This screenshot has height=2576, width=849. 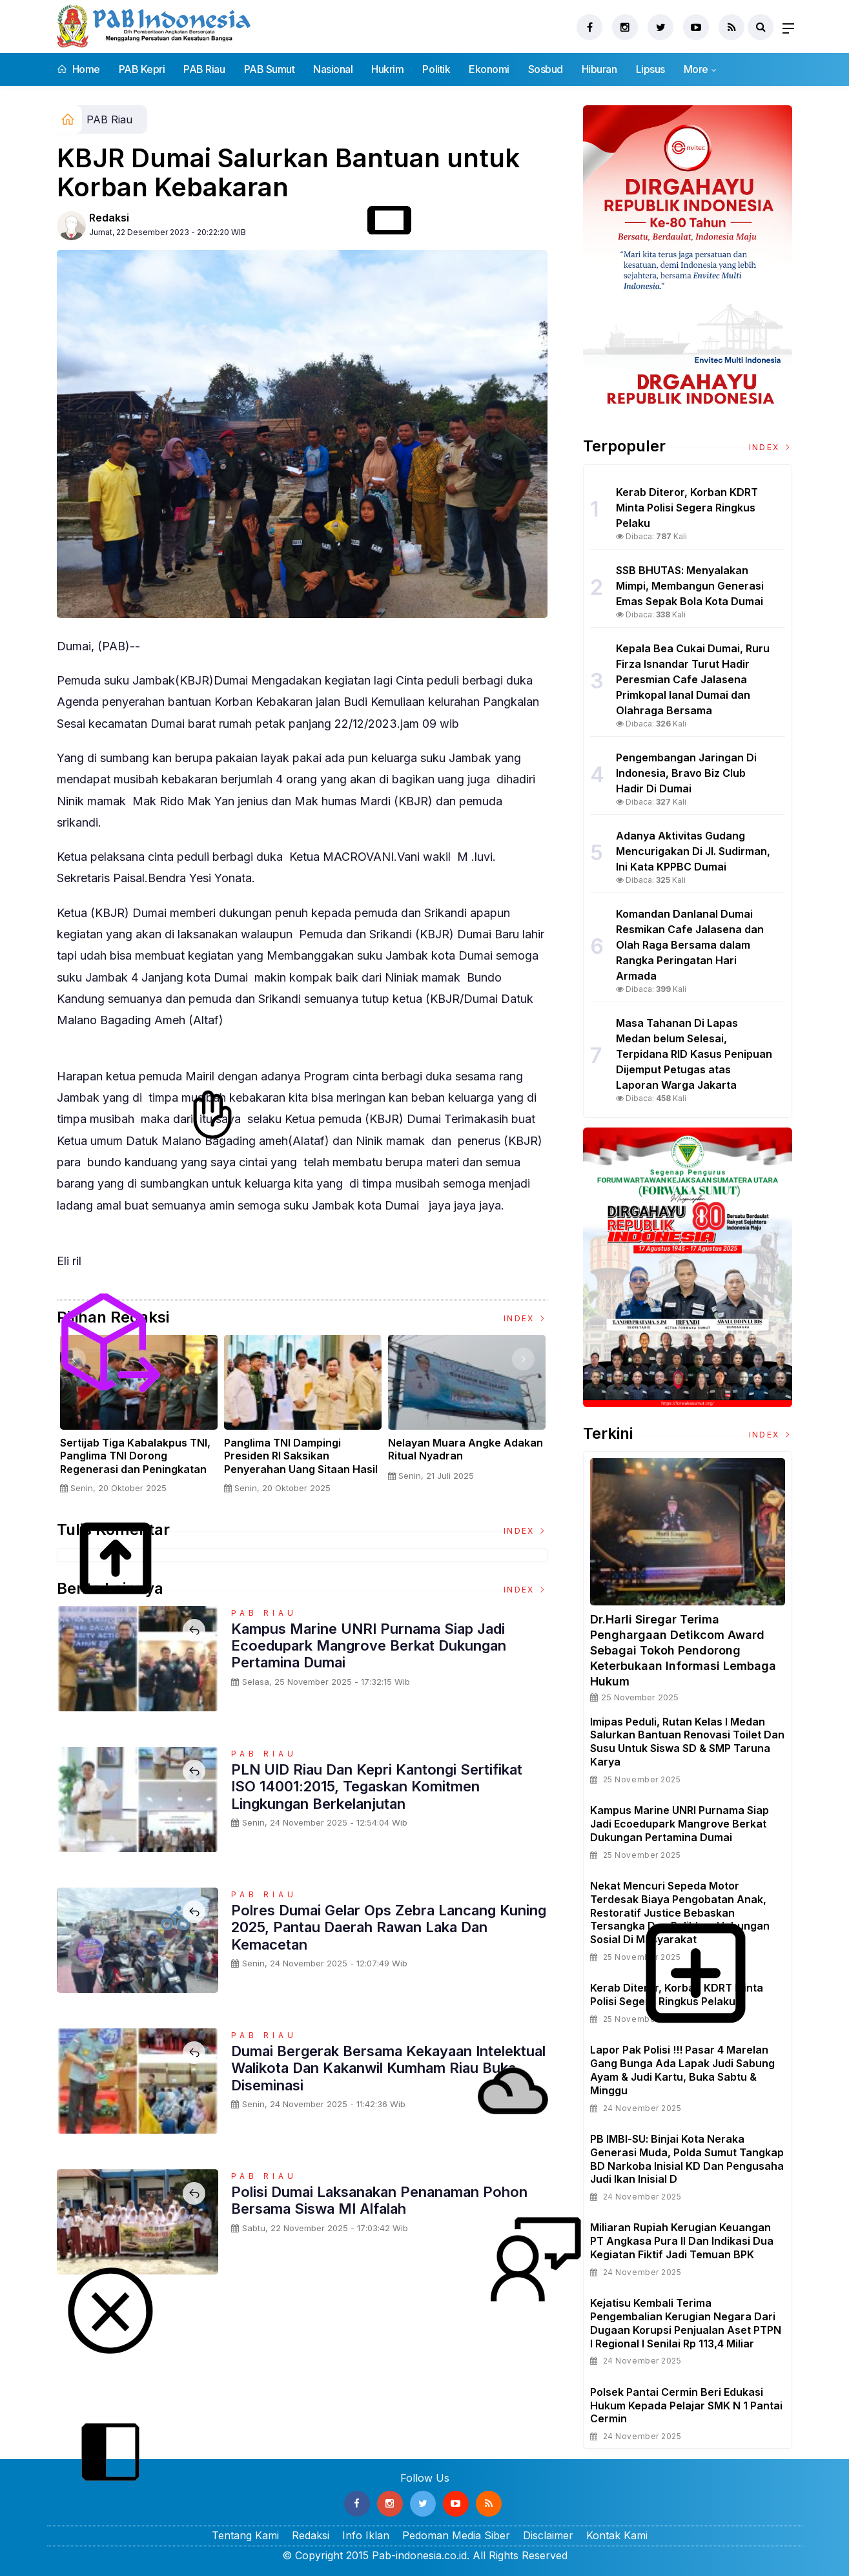 I want to click on upload a file or document, so click(x=116, y=1558).